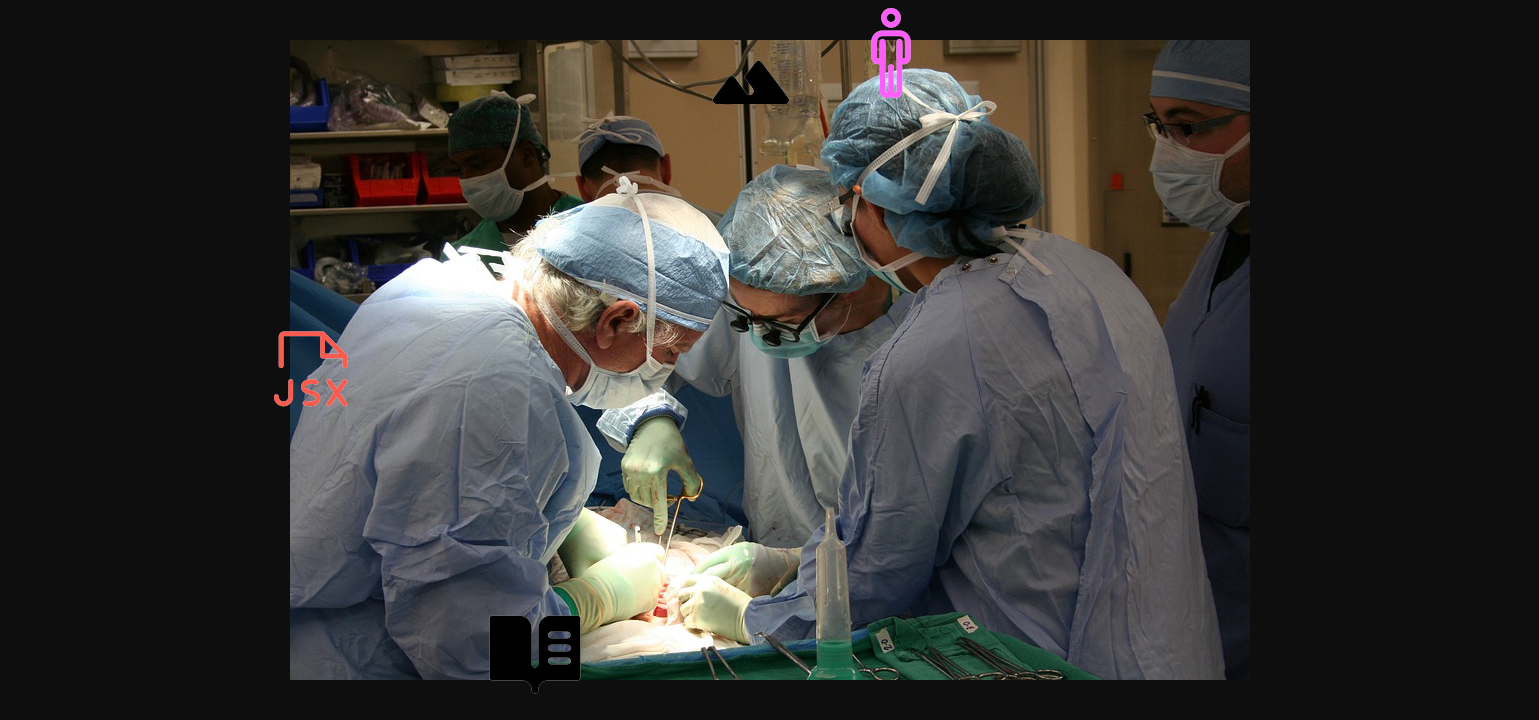 The height and width of the screenshot is (720, 1539). Describe the element at coordinates (751, 81) in the screenshot. I see `view terrain or topographic map layer` at that location.